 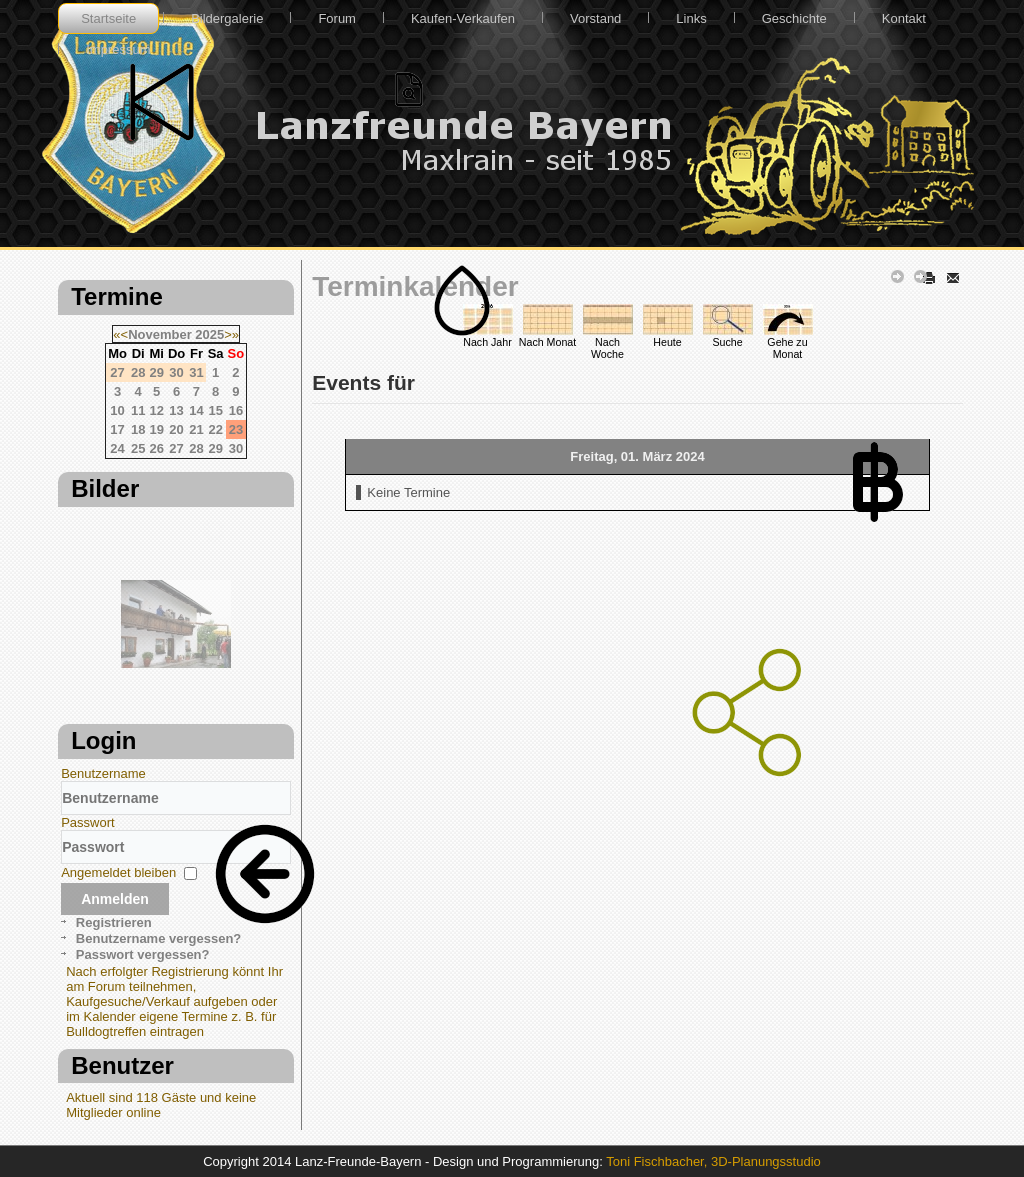 I want to click on search within a document, so click(x=409, y=90).